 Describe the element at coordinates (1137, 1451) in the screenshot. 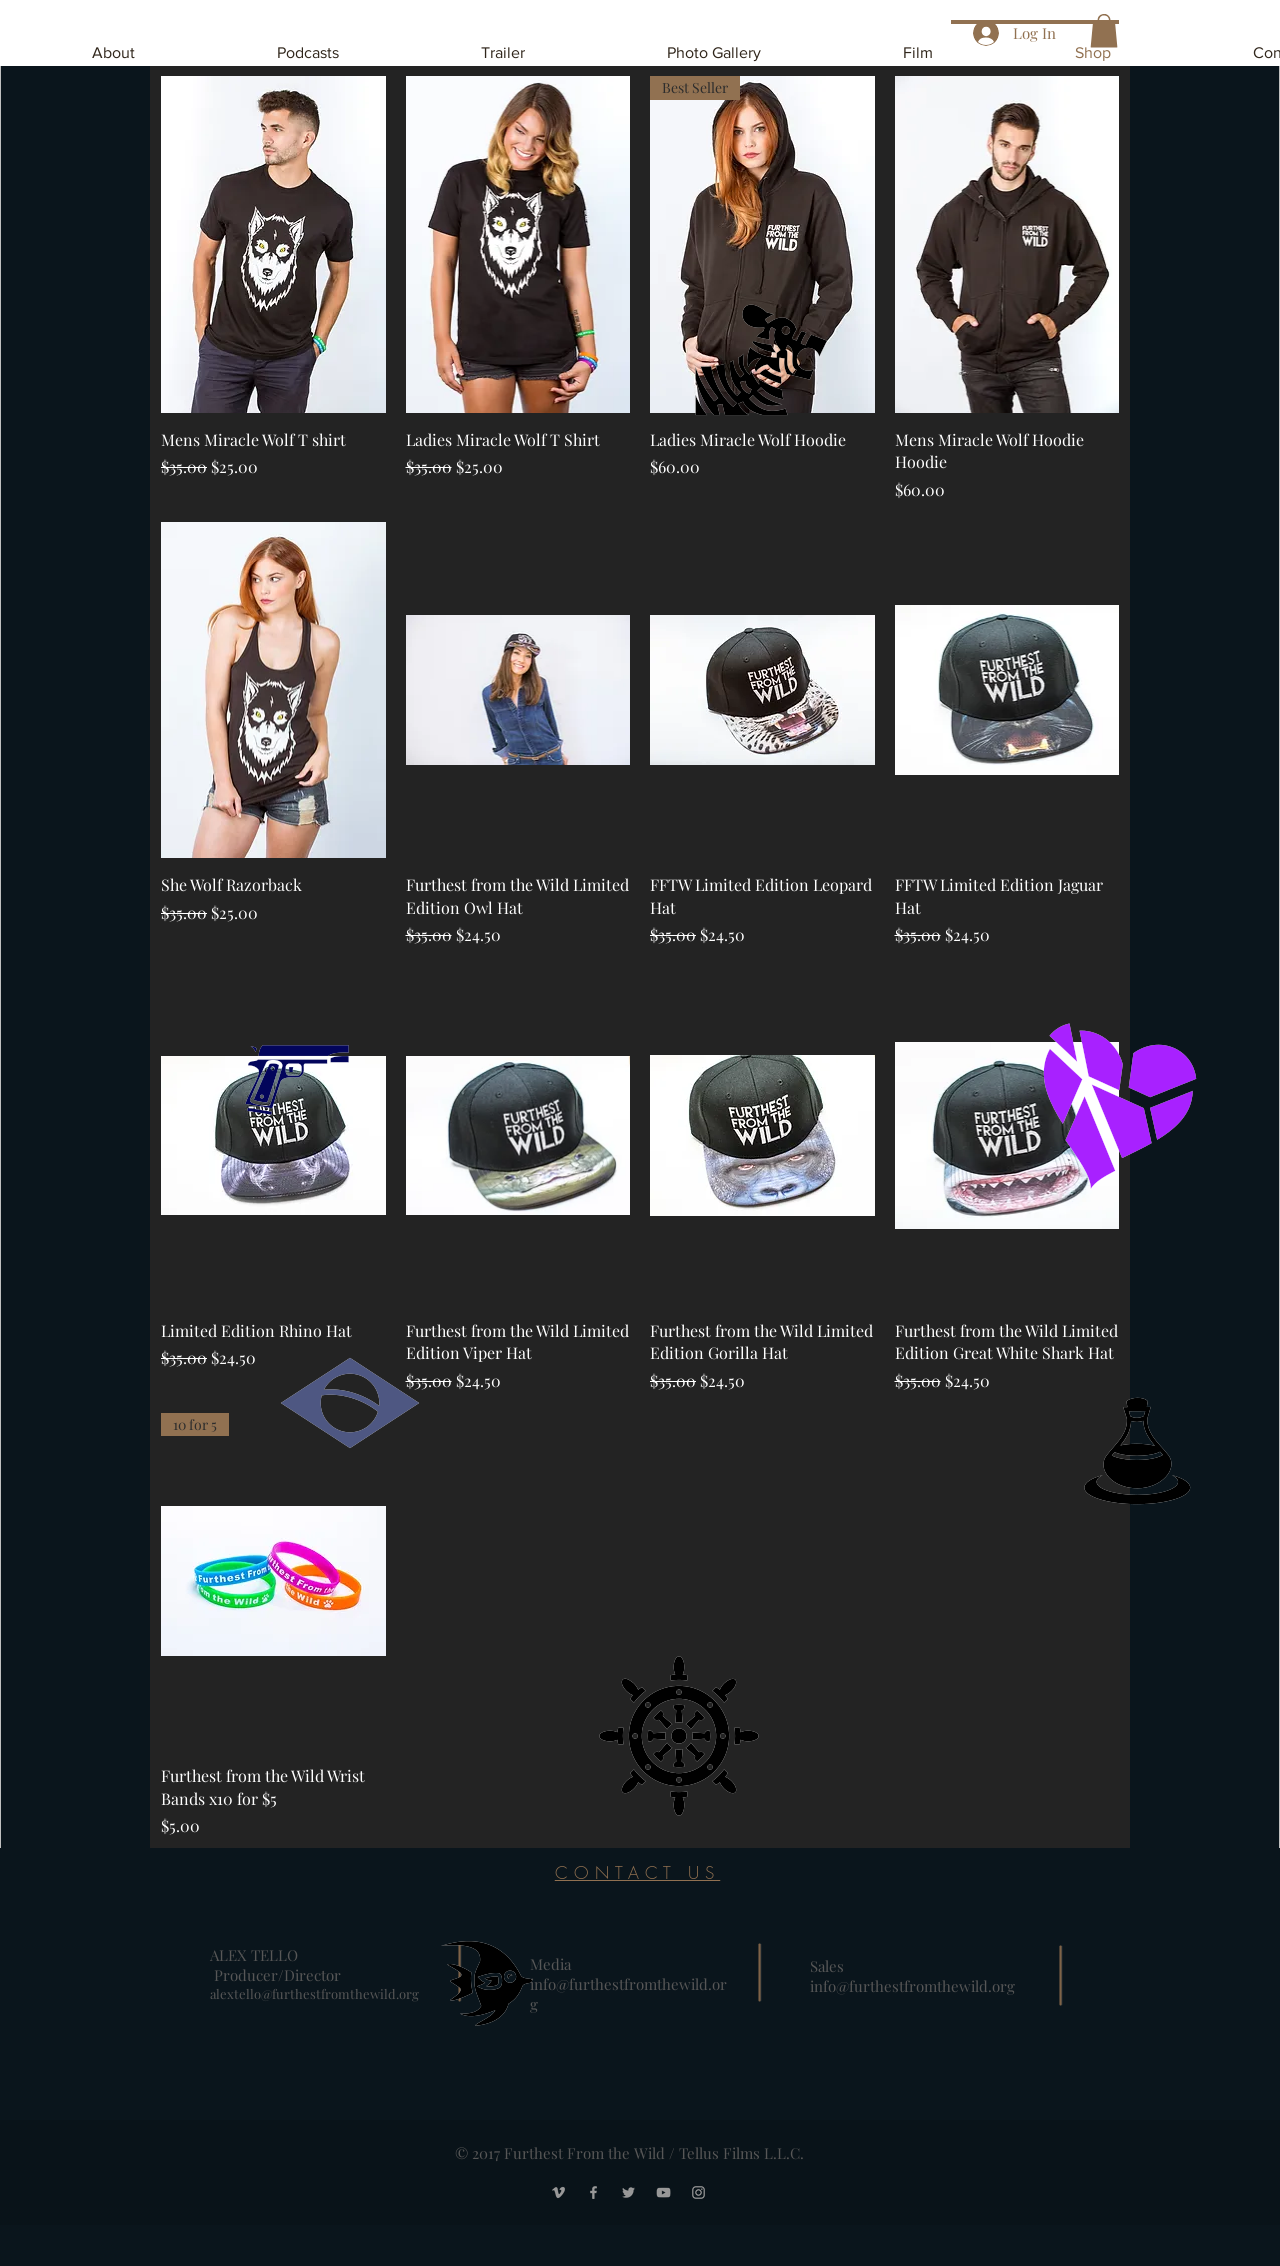

I see `use a potion item from inventory` at that location.